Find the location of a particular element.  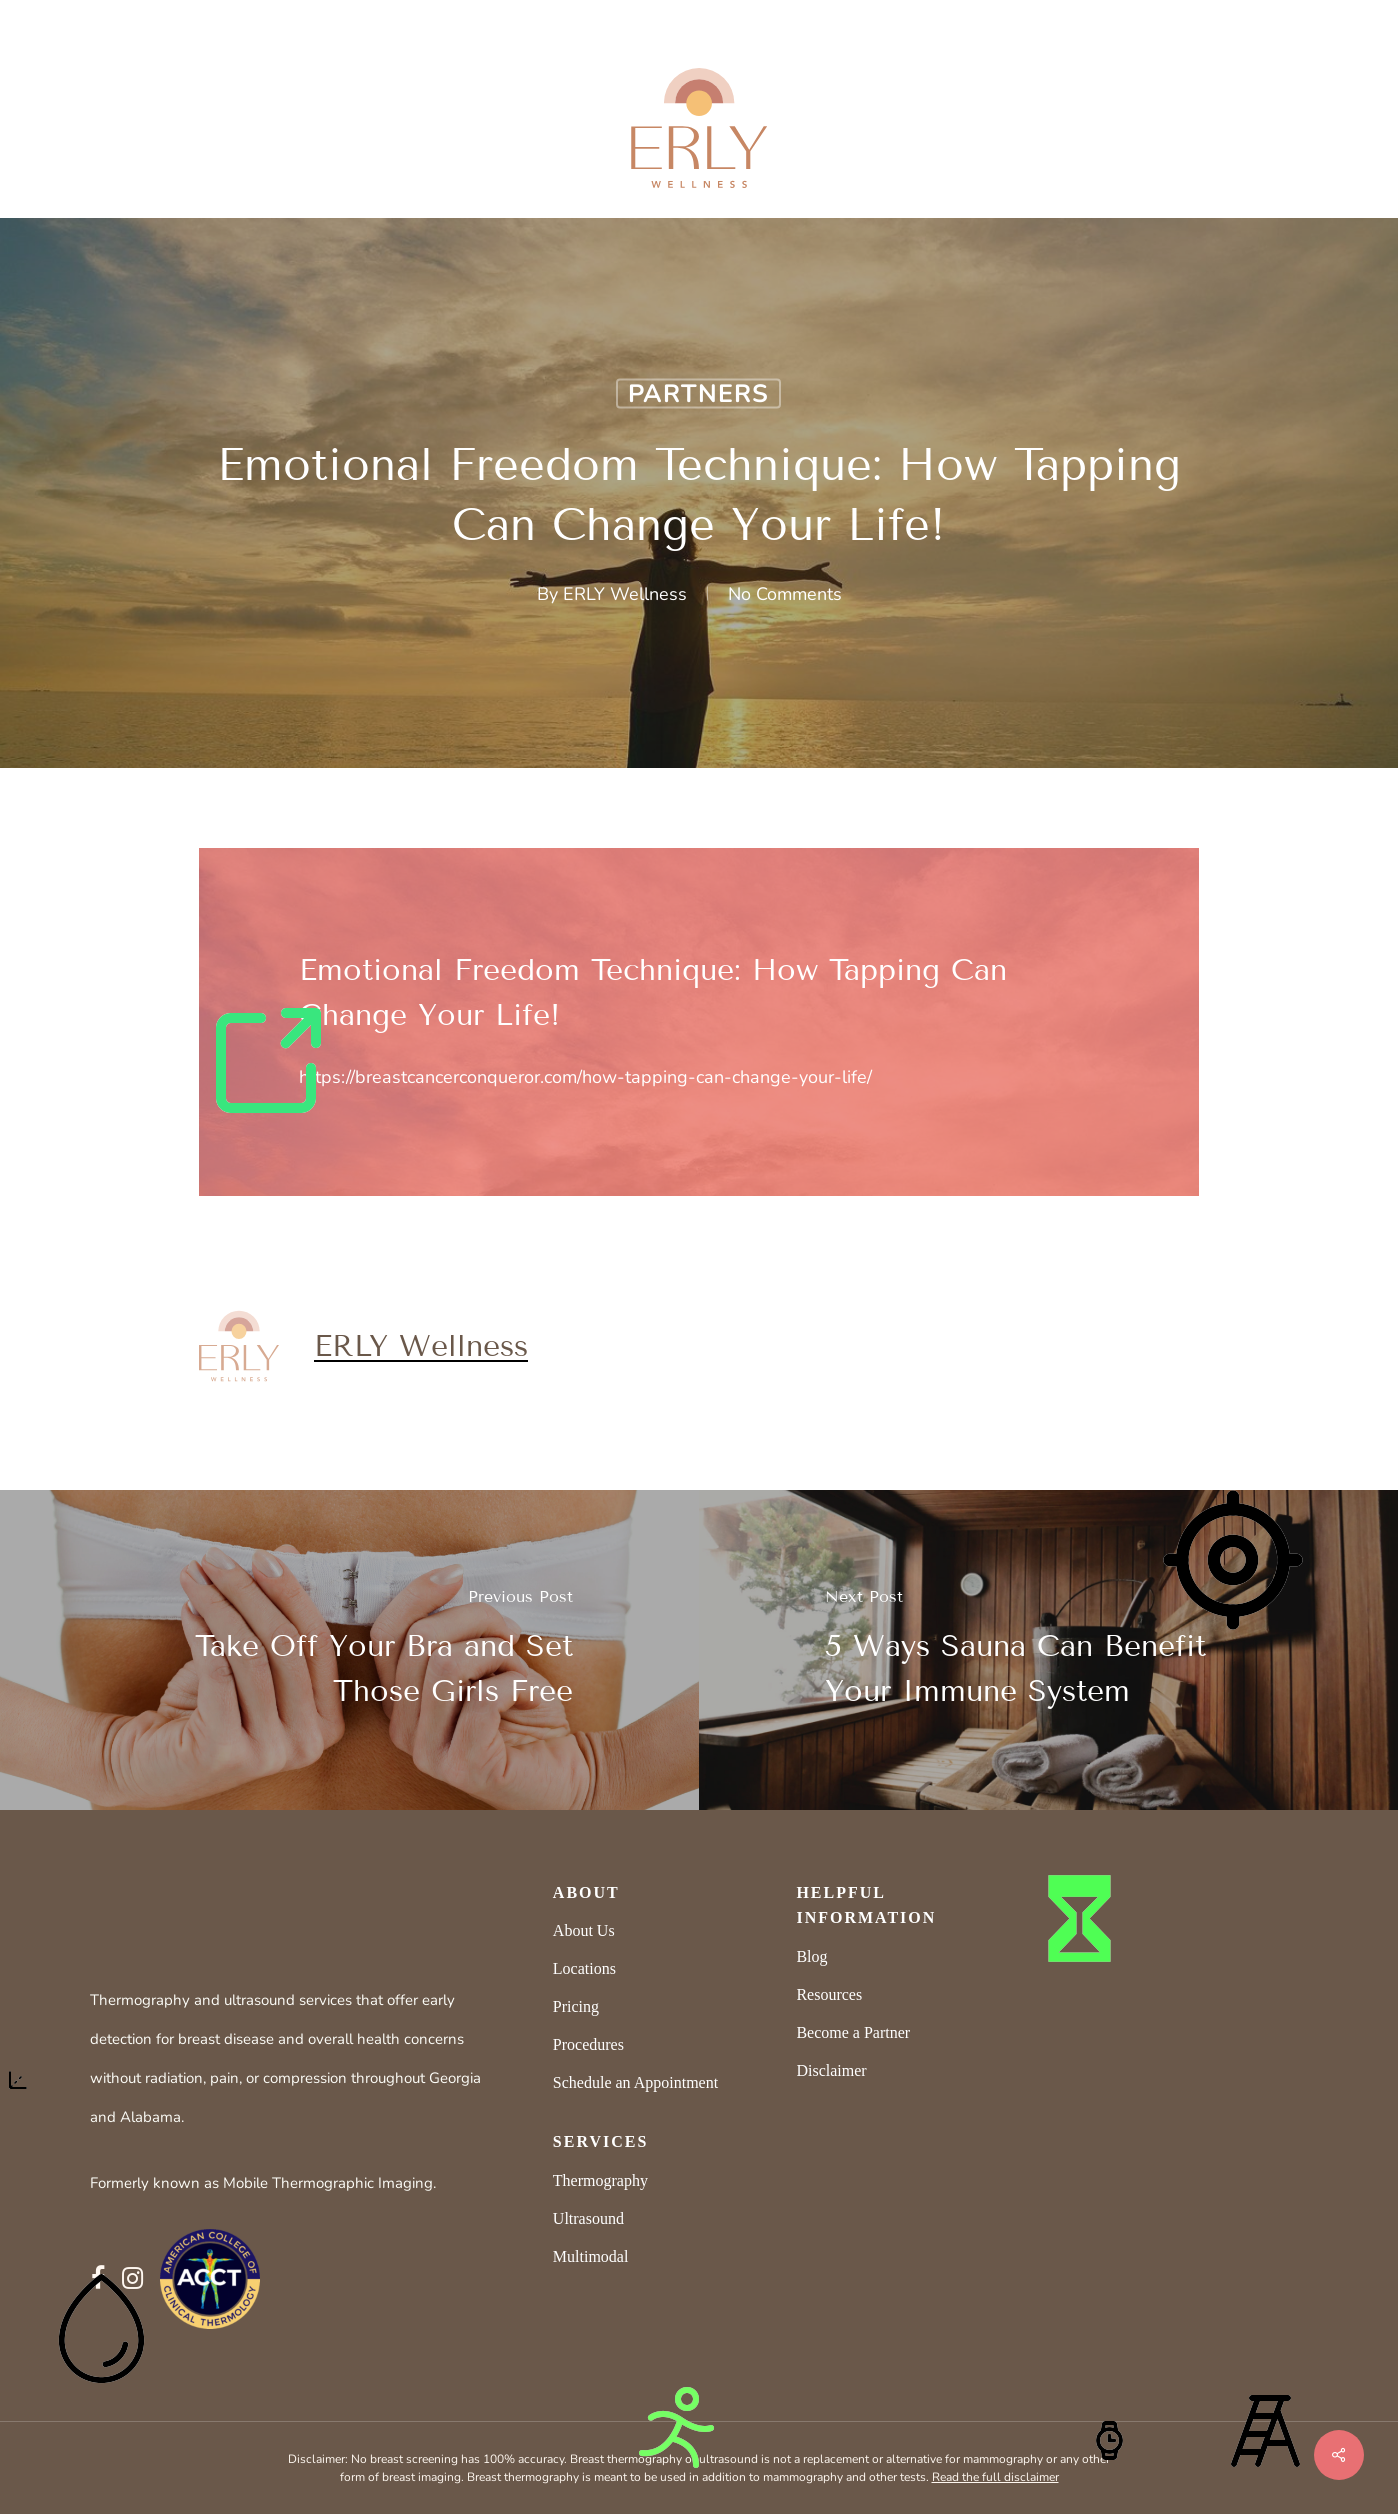

indicates a process is in progress or loading is located at coordinates (1079, 1918).